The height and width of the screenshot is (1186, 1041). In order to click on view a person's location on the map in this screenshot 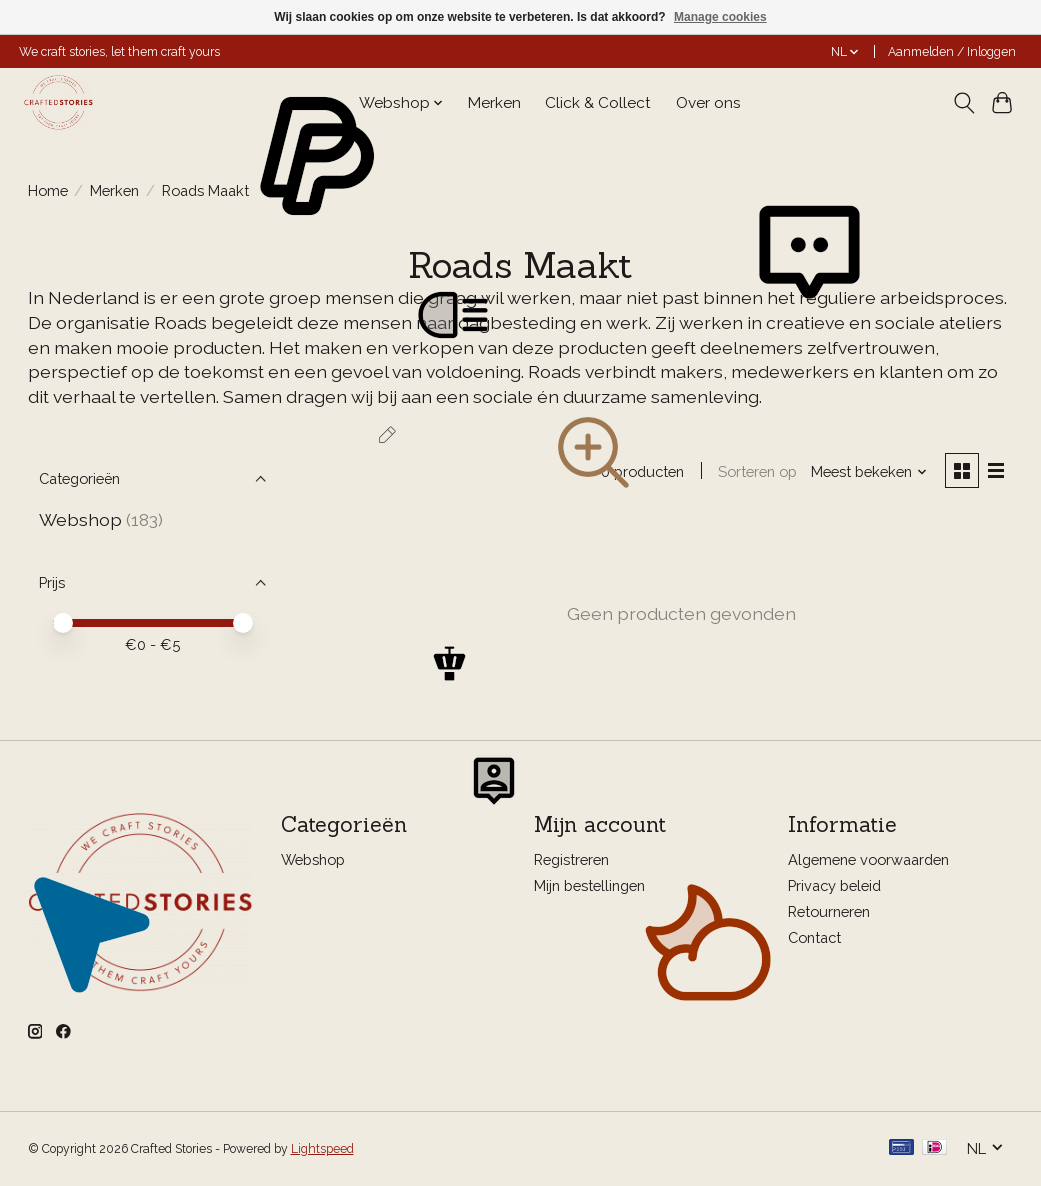, I will do `click(494, 780)`.